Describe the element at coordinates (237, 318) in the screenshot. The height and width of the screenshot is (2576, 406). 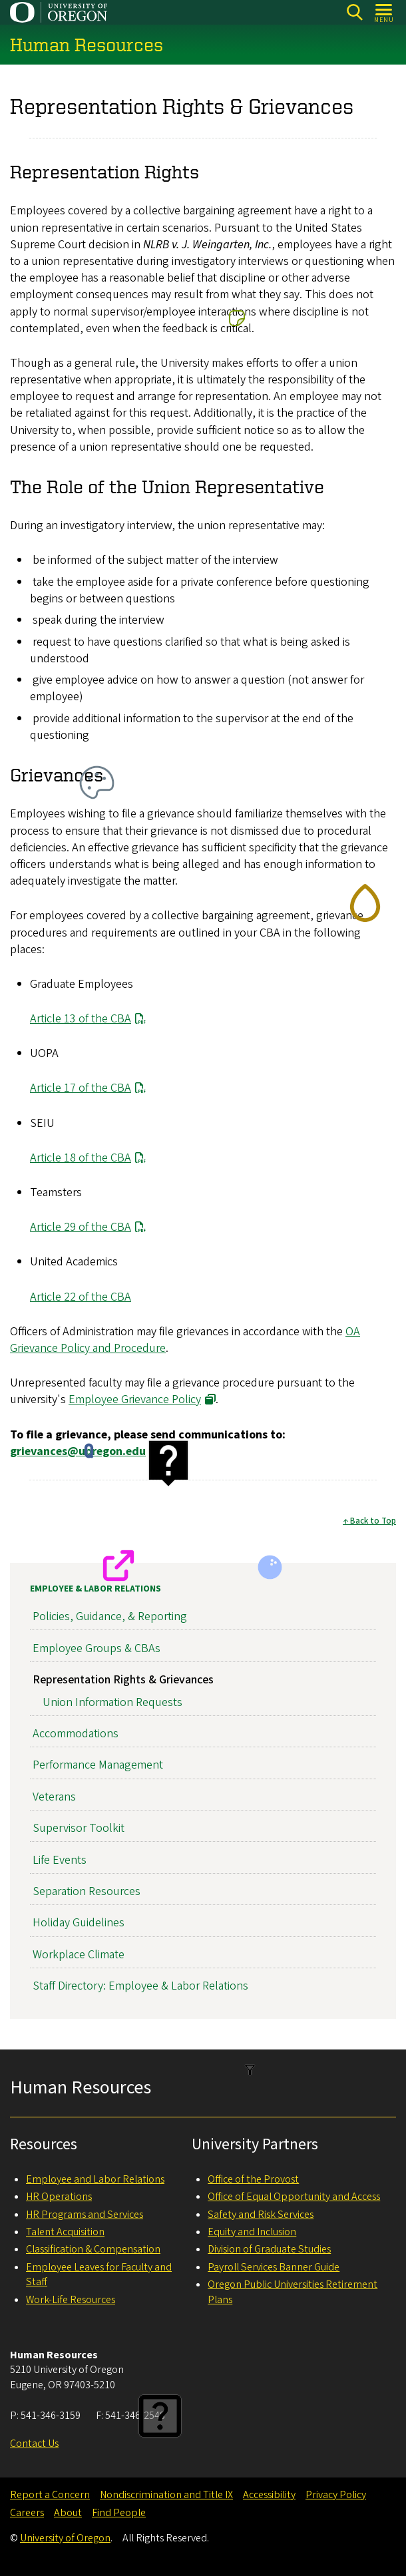
I see `add a sticker to your message` at that location.